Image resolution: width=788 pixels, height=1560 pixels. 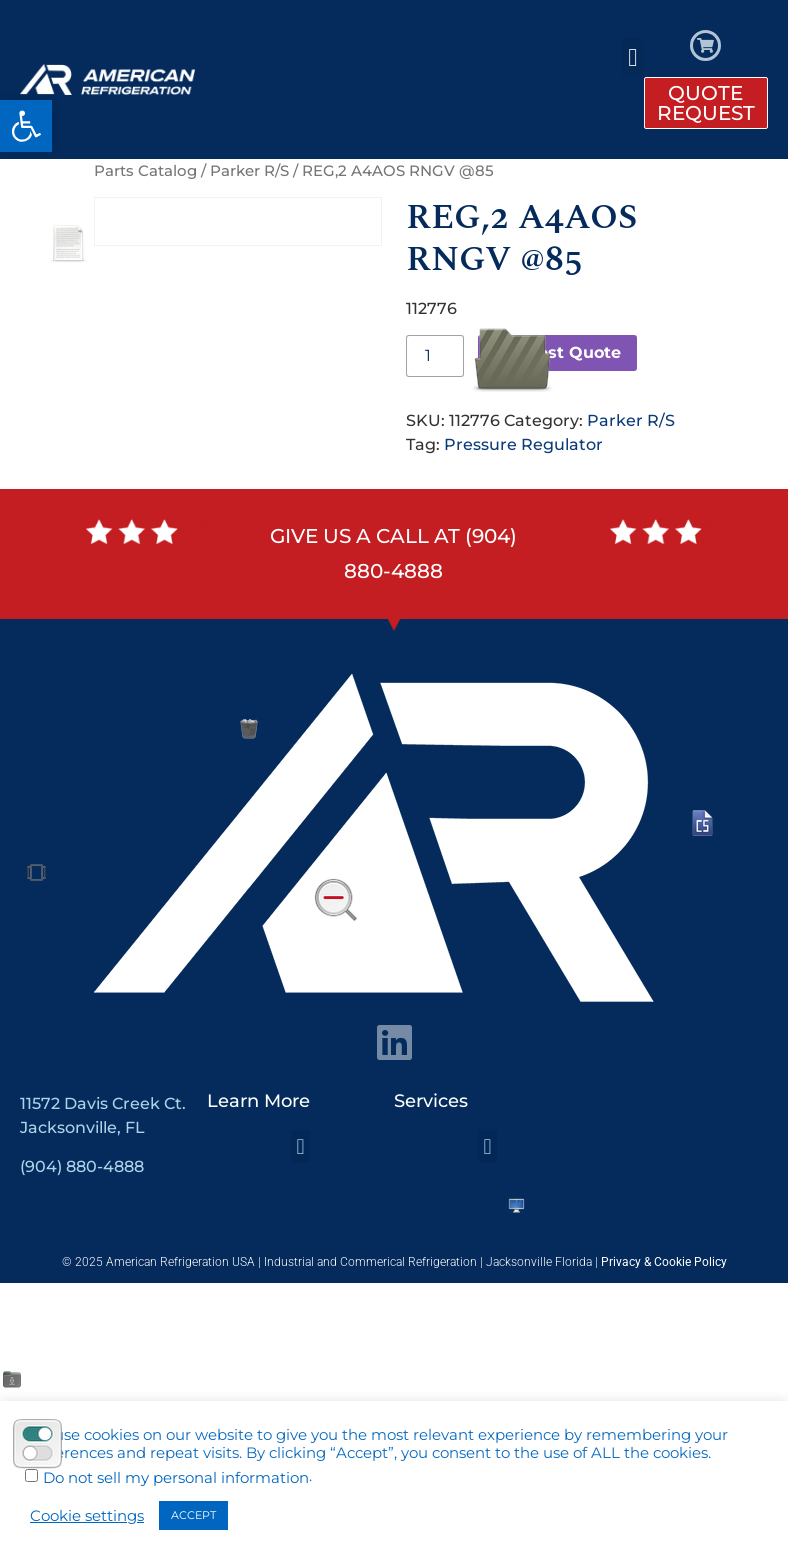 What do you see at coordinates (69, 243) in the screenshot?
I see `a plain text file or document` at bounding box center [69, 243].